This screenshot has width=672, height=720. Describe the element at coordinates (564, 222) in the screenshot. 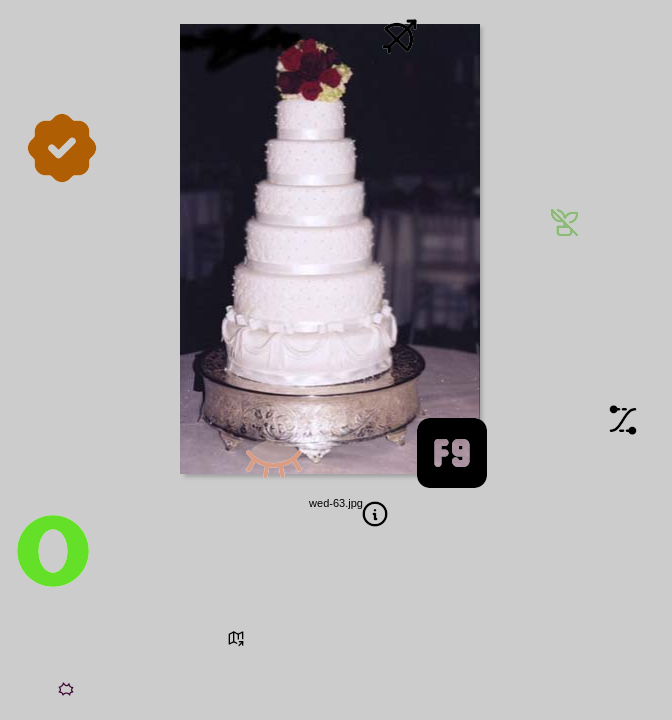

I see `disable plant care reminders` at that location.